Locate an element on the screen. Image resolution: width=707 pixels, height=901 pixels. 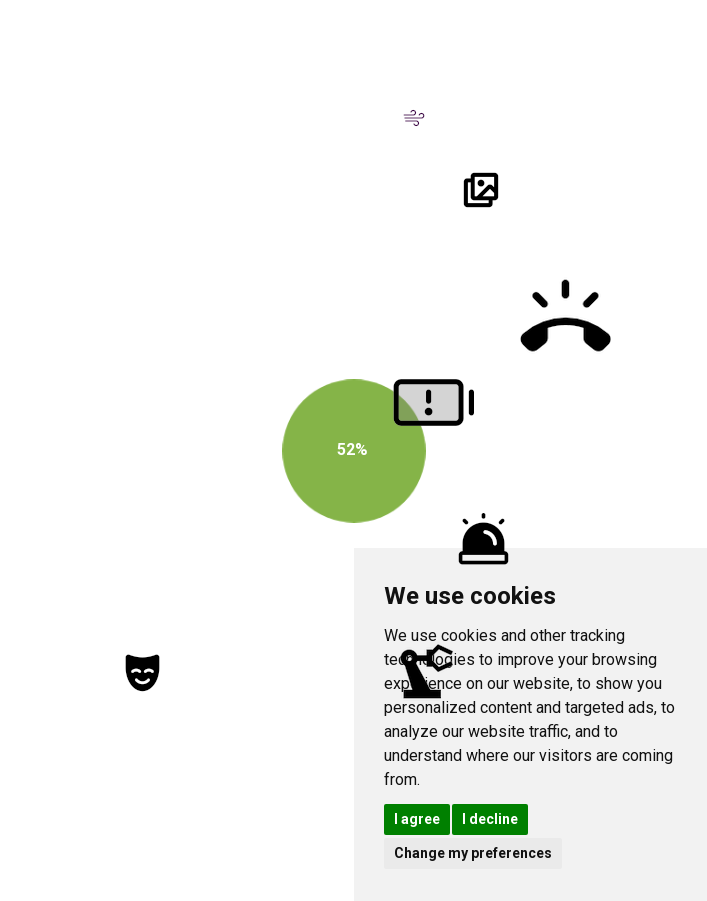
indicates current wind conditions is located at coordinates (414, 118).